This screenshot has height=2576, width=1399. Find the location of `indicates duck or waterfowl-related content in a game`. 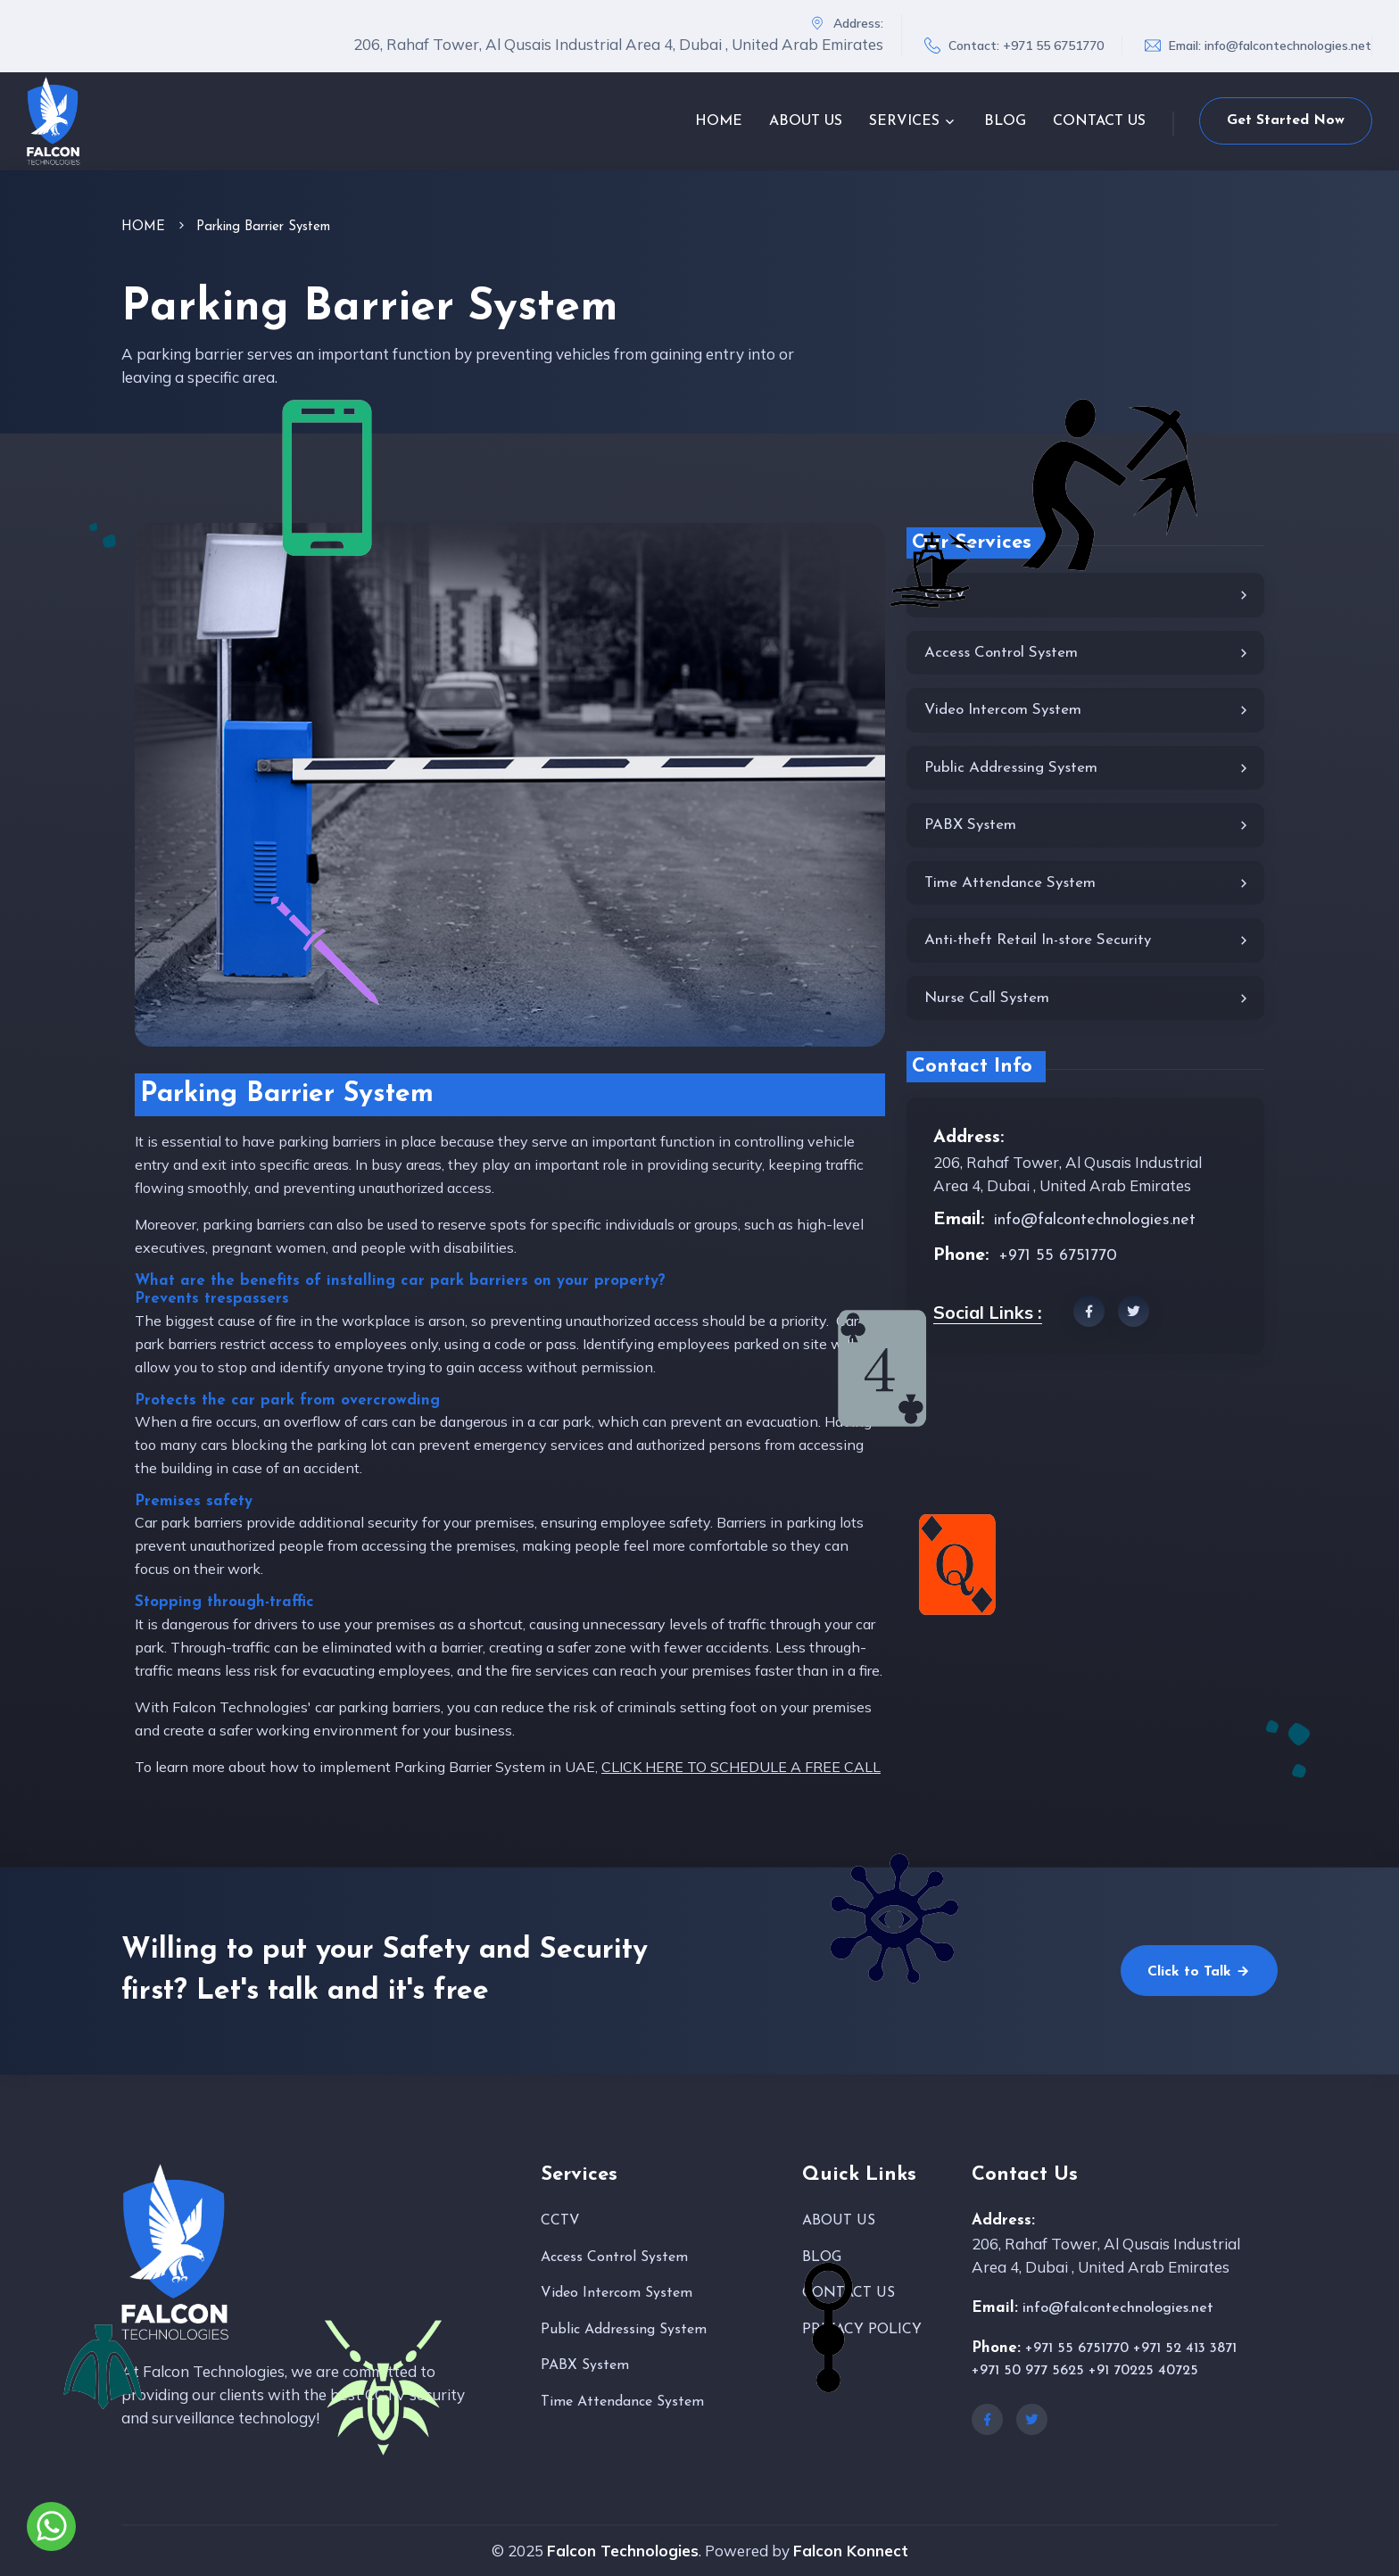

indicates duck or waterfowl-related content in a game is located at coordinates (103, 2366).